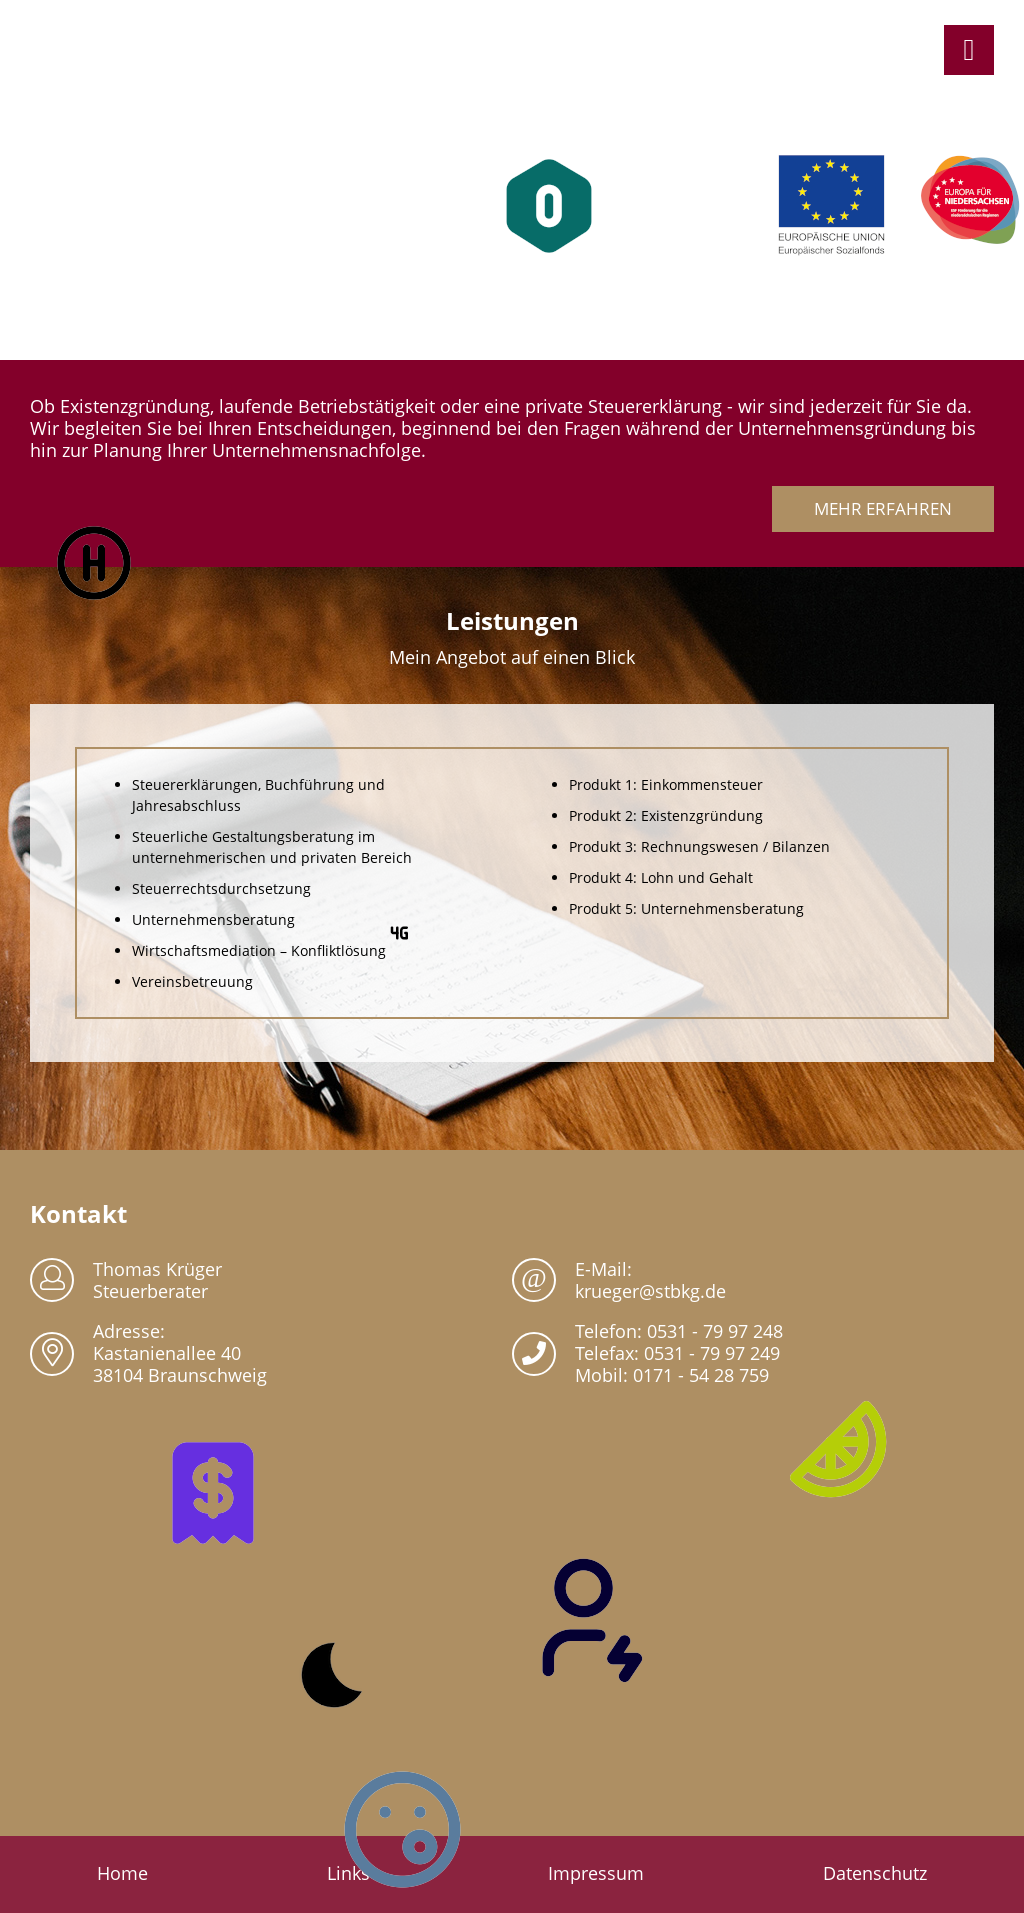 This screenshot has width=1024, height=1913. I want to click on indicates singing or karaoke mode, so click(402, 1829).